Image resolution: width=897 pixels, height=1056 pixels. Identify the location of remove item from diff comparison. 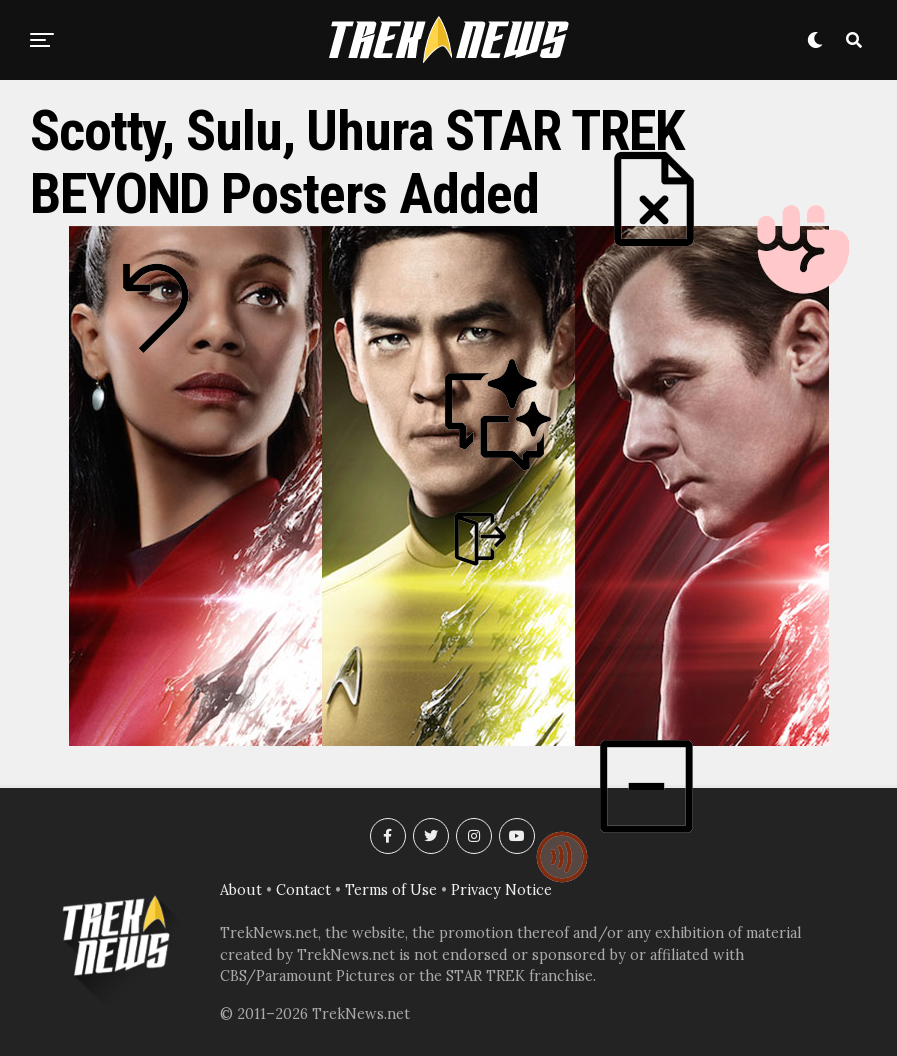
(650, 790).